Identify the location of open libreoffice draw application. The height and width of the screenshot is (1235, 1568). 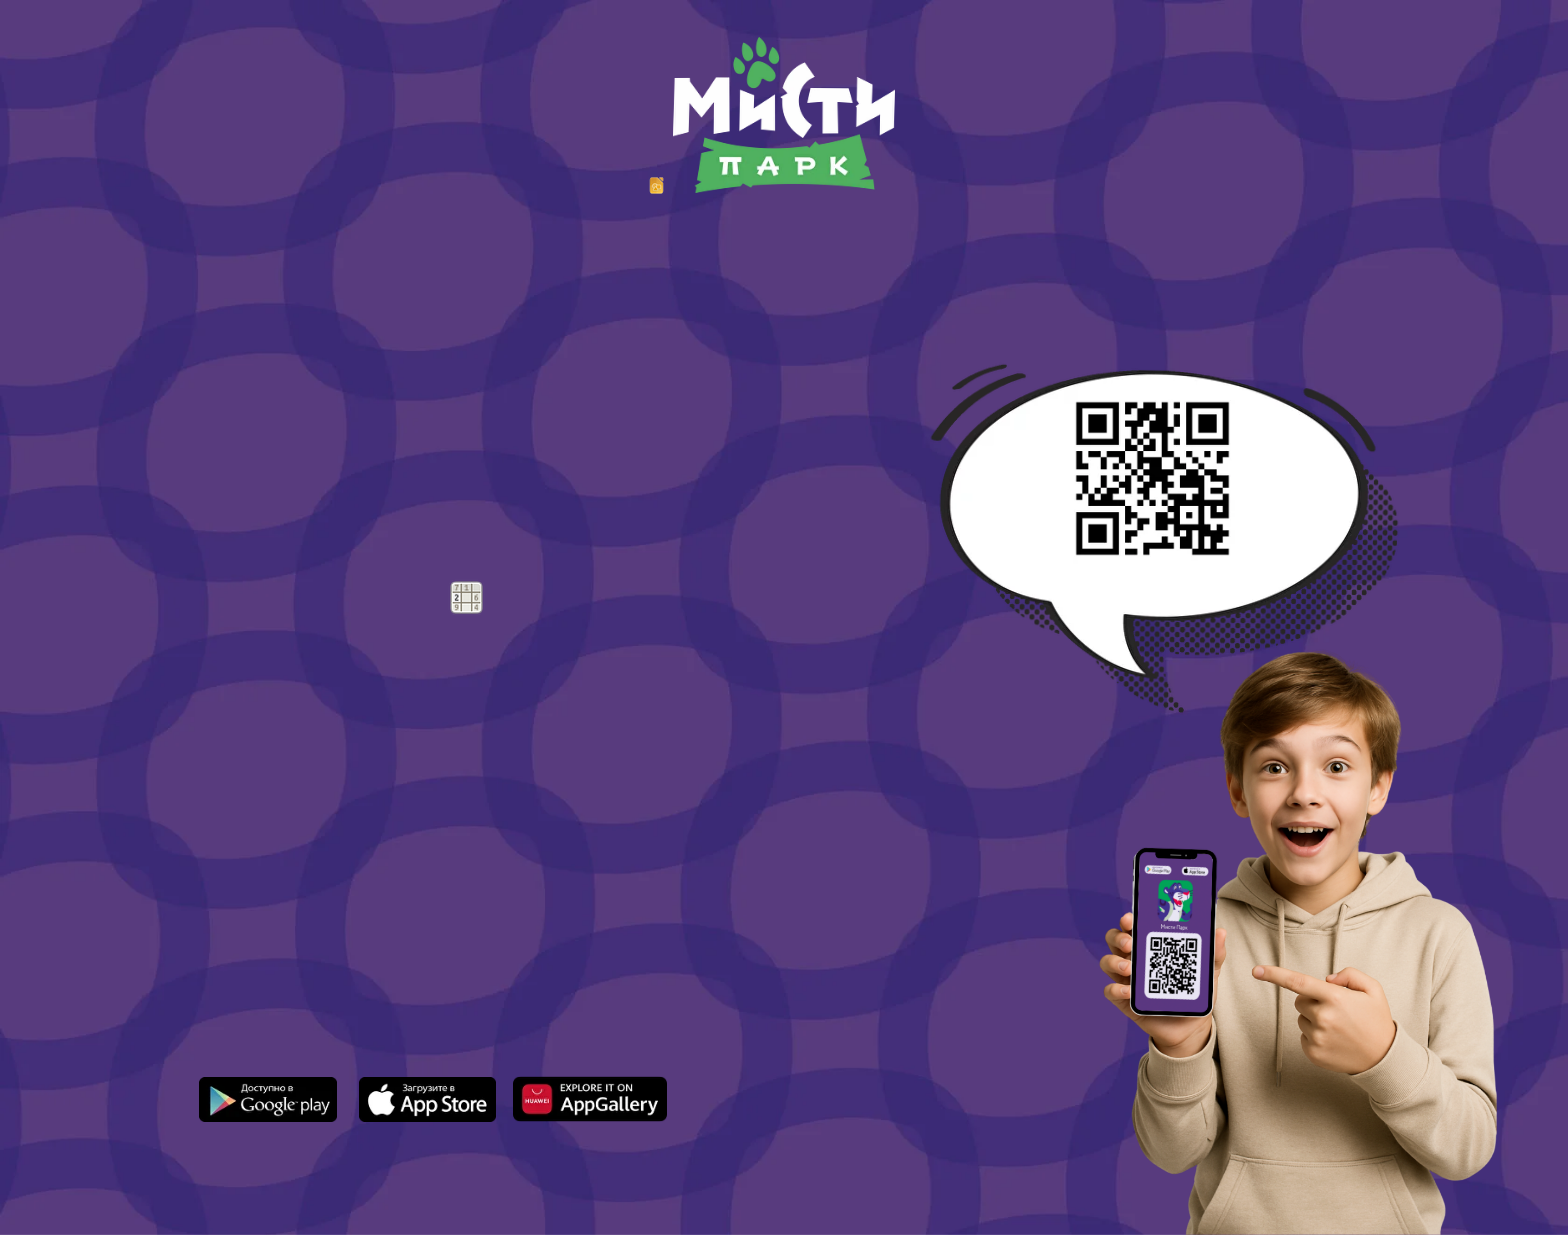
(656, 185).